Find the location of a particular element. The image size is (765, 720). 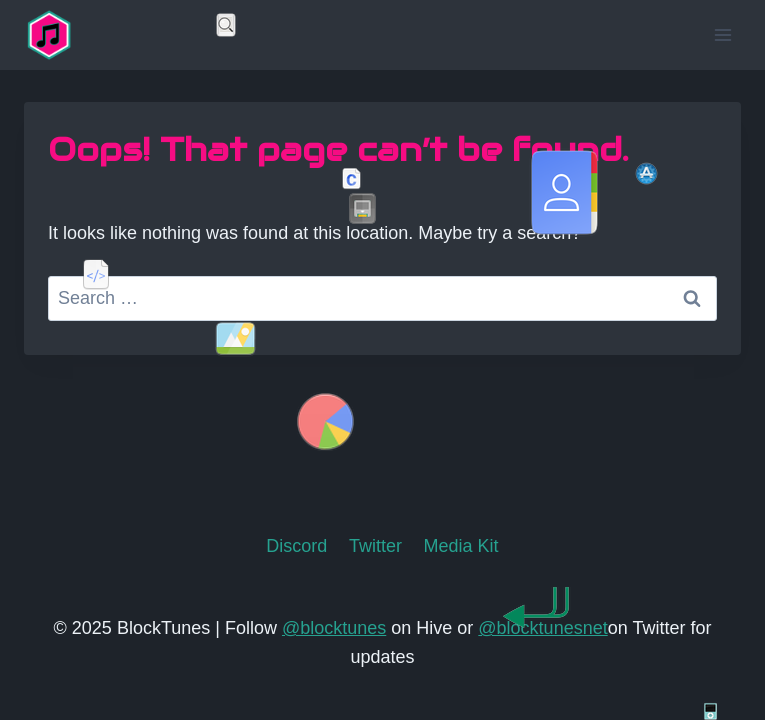

iPod nano device connected is located at coordinates (710, 707).